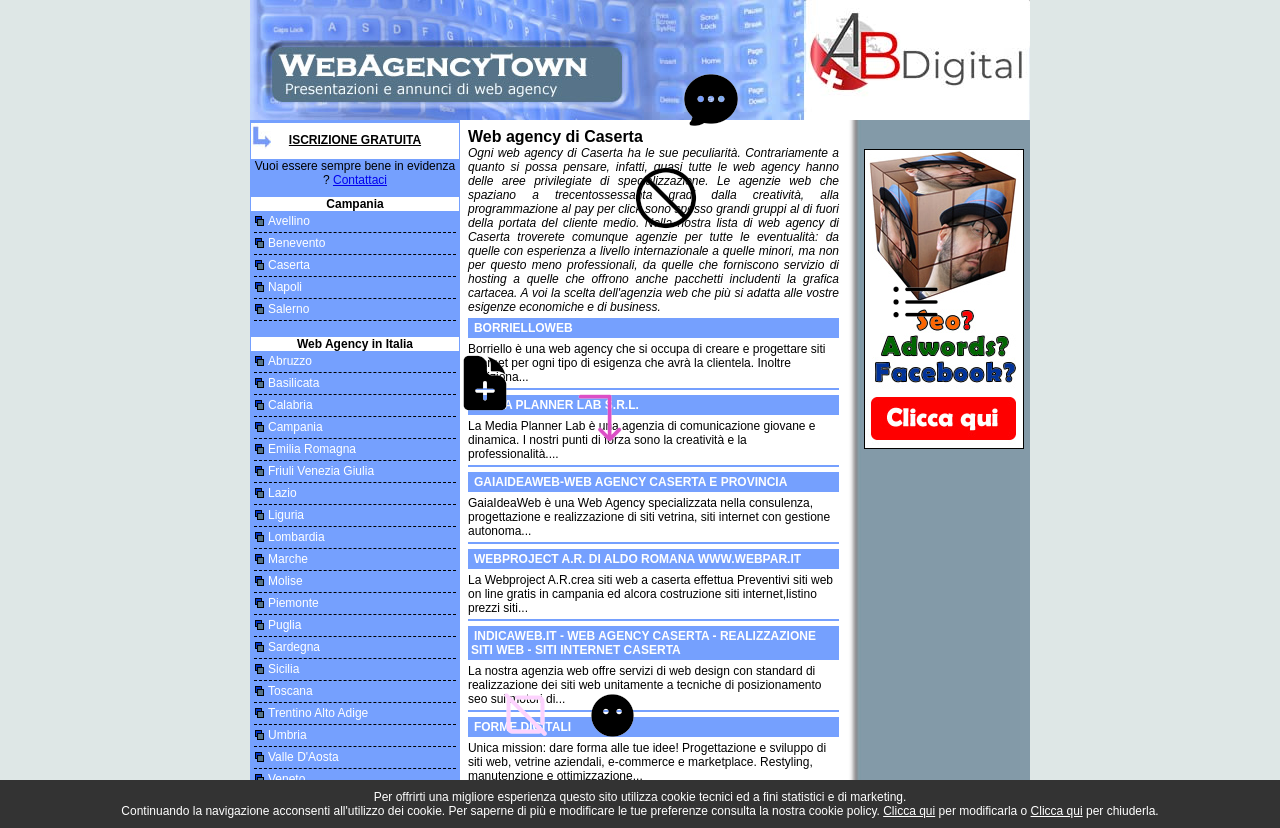 This screenshot has width=1280, height=828. What do you see at coordinates (525, 714) in the screenshot?
I see `disable or hide a square element` at bounding box center [525, 714].